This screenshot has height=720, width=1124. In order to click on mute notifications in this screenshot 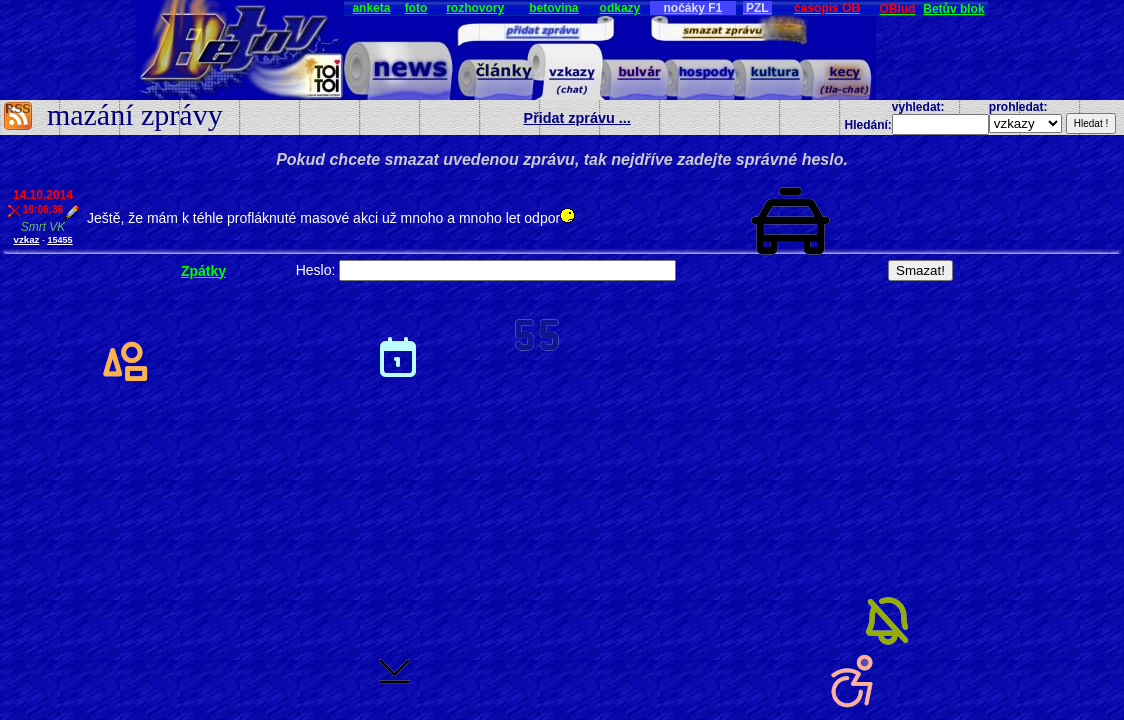, I will do `click(888, 621)`.